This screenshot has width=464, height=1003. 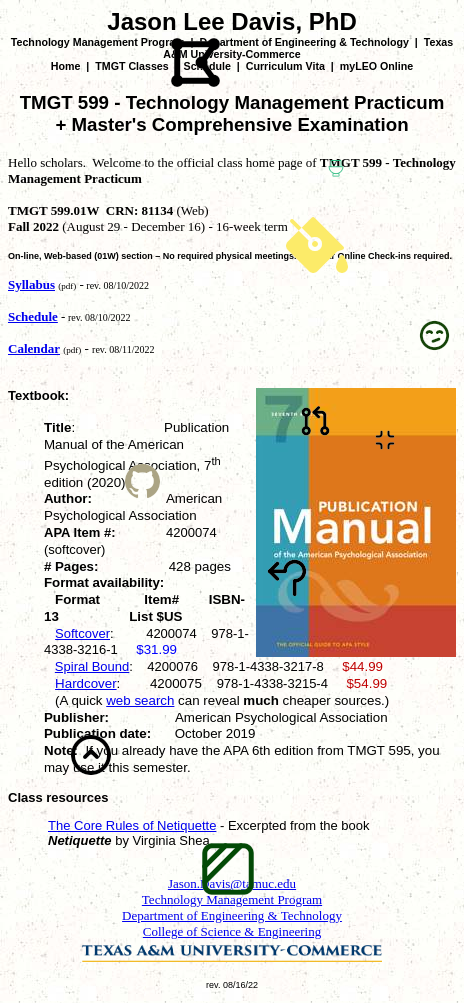 I want to click on minimize or collapse the current window, so click(x=385, y=440).